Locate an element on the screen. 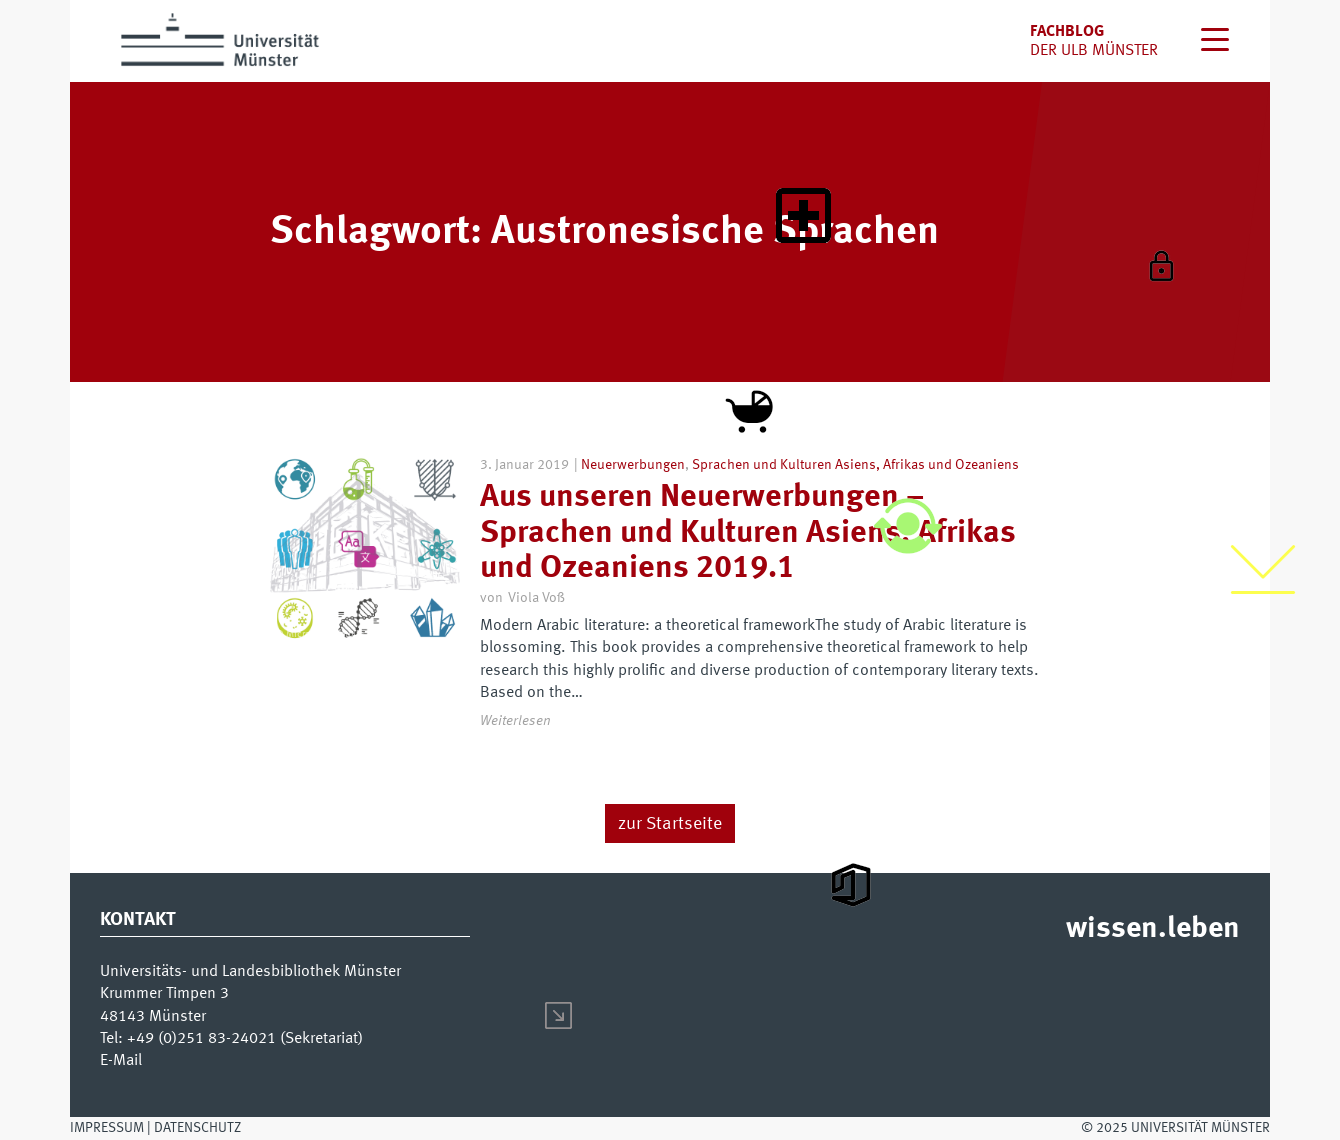  open Microsoft Office suite is located at coordinates (851, 885).